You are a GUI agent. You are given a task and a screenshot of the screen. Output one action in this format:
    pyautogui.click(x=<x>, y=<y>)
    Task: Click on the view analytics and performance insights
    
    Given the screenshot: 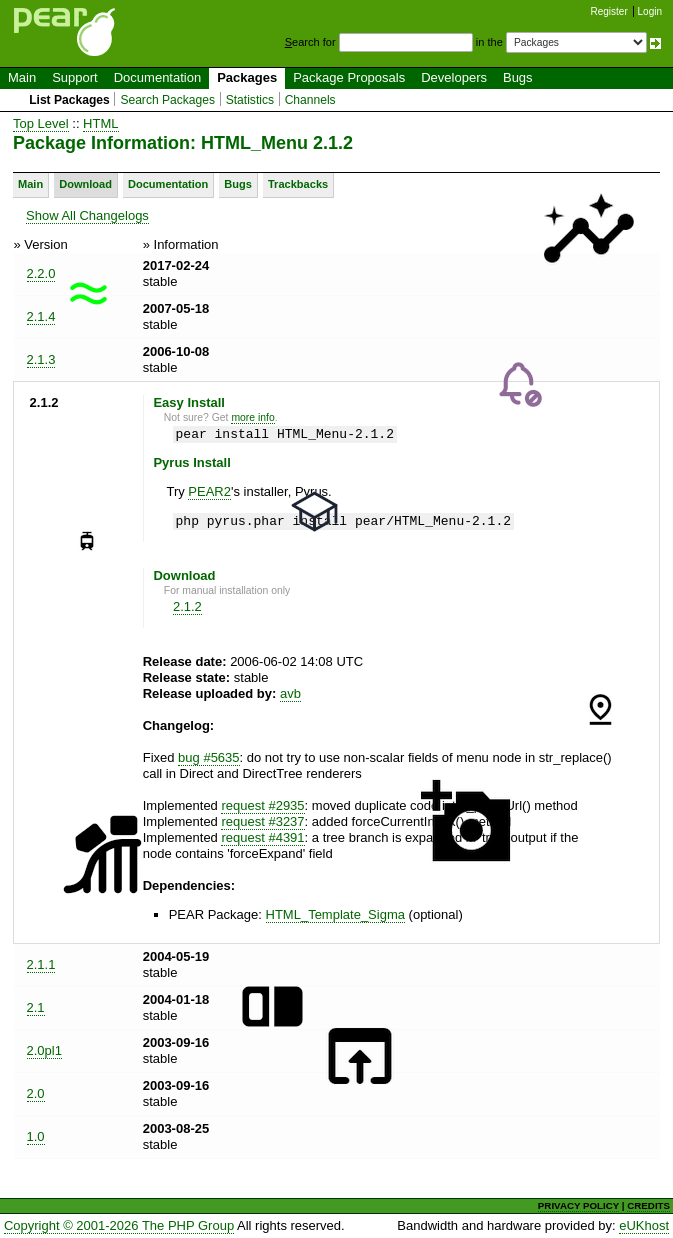 What is the action you would take?
    pyautogui.click(x=589, y=230)
    